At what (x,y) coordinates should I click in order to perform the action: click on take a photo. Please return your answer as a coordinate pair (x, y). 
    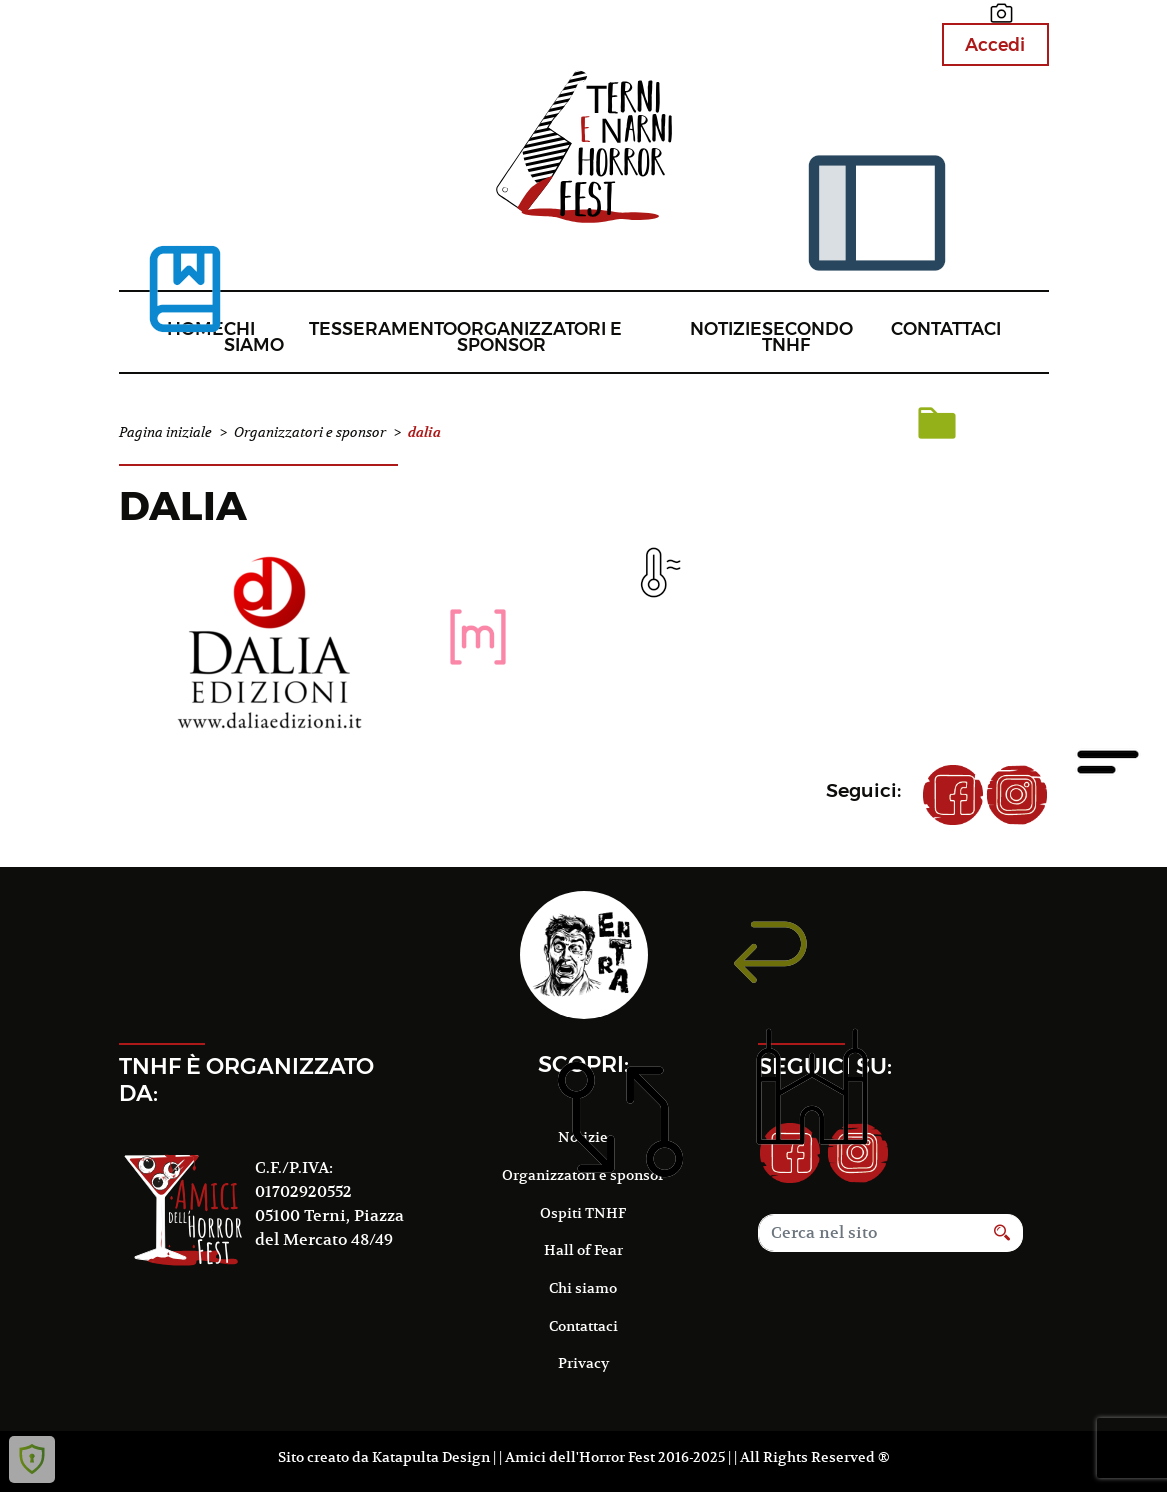
    Looking at the image, I should click on (1001, 13).